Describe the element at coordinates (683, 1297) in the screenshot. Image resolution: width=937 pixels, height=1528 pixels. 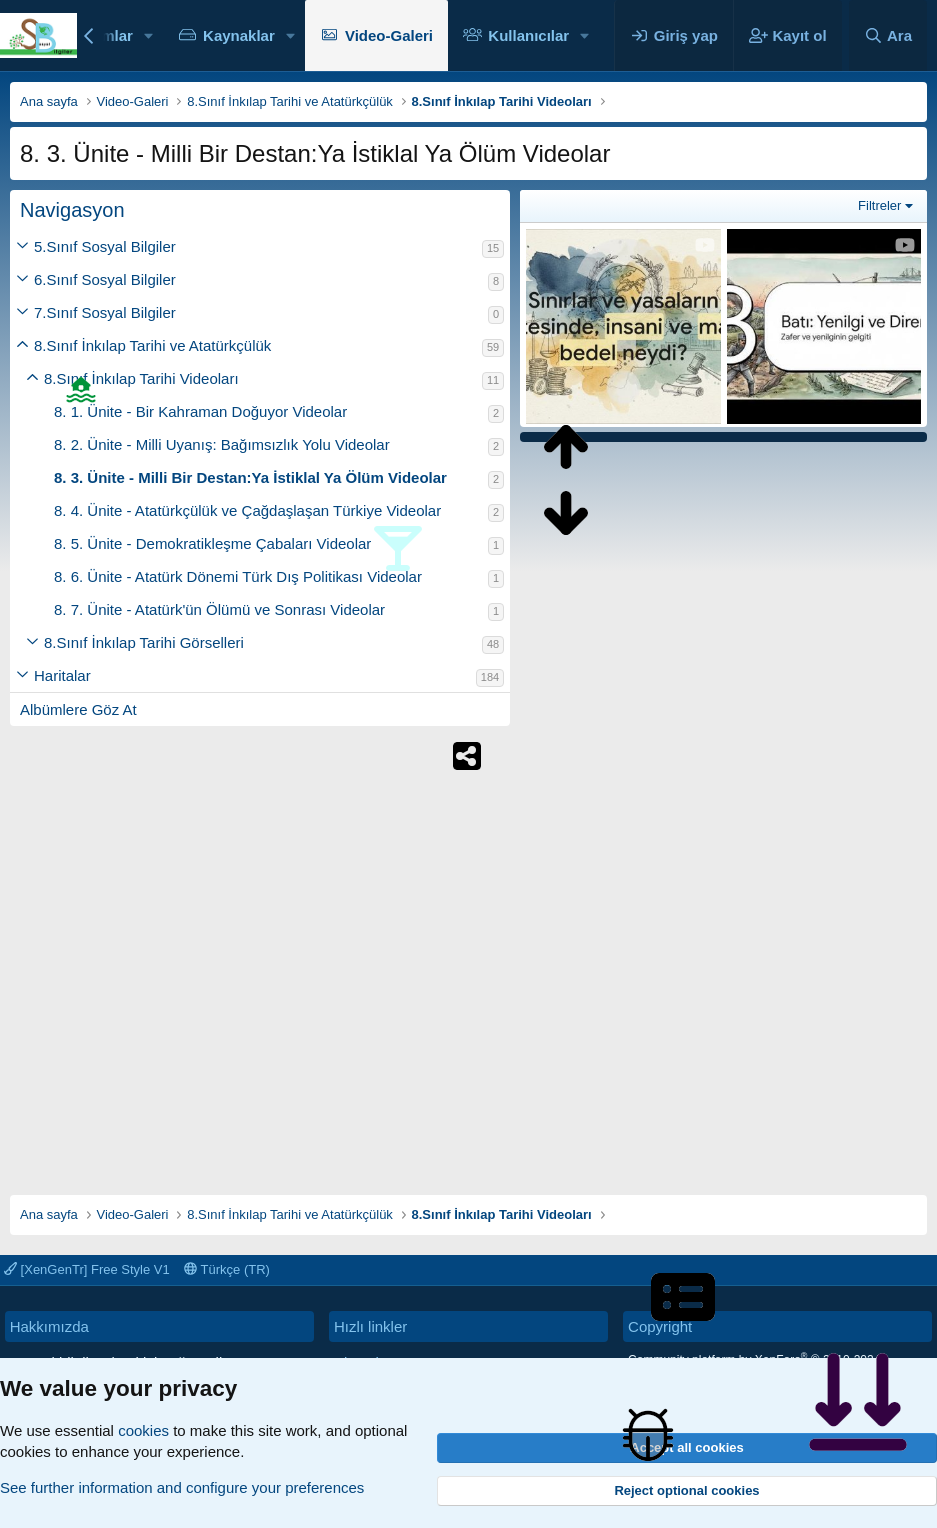
I see `view list or menu items` at that location.